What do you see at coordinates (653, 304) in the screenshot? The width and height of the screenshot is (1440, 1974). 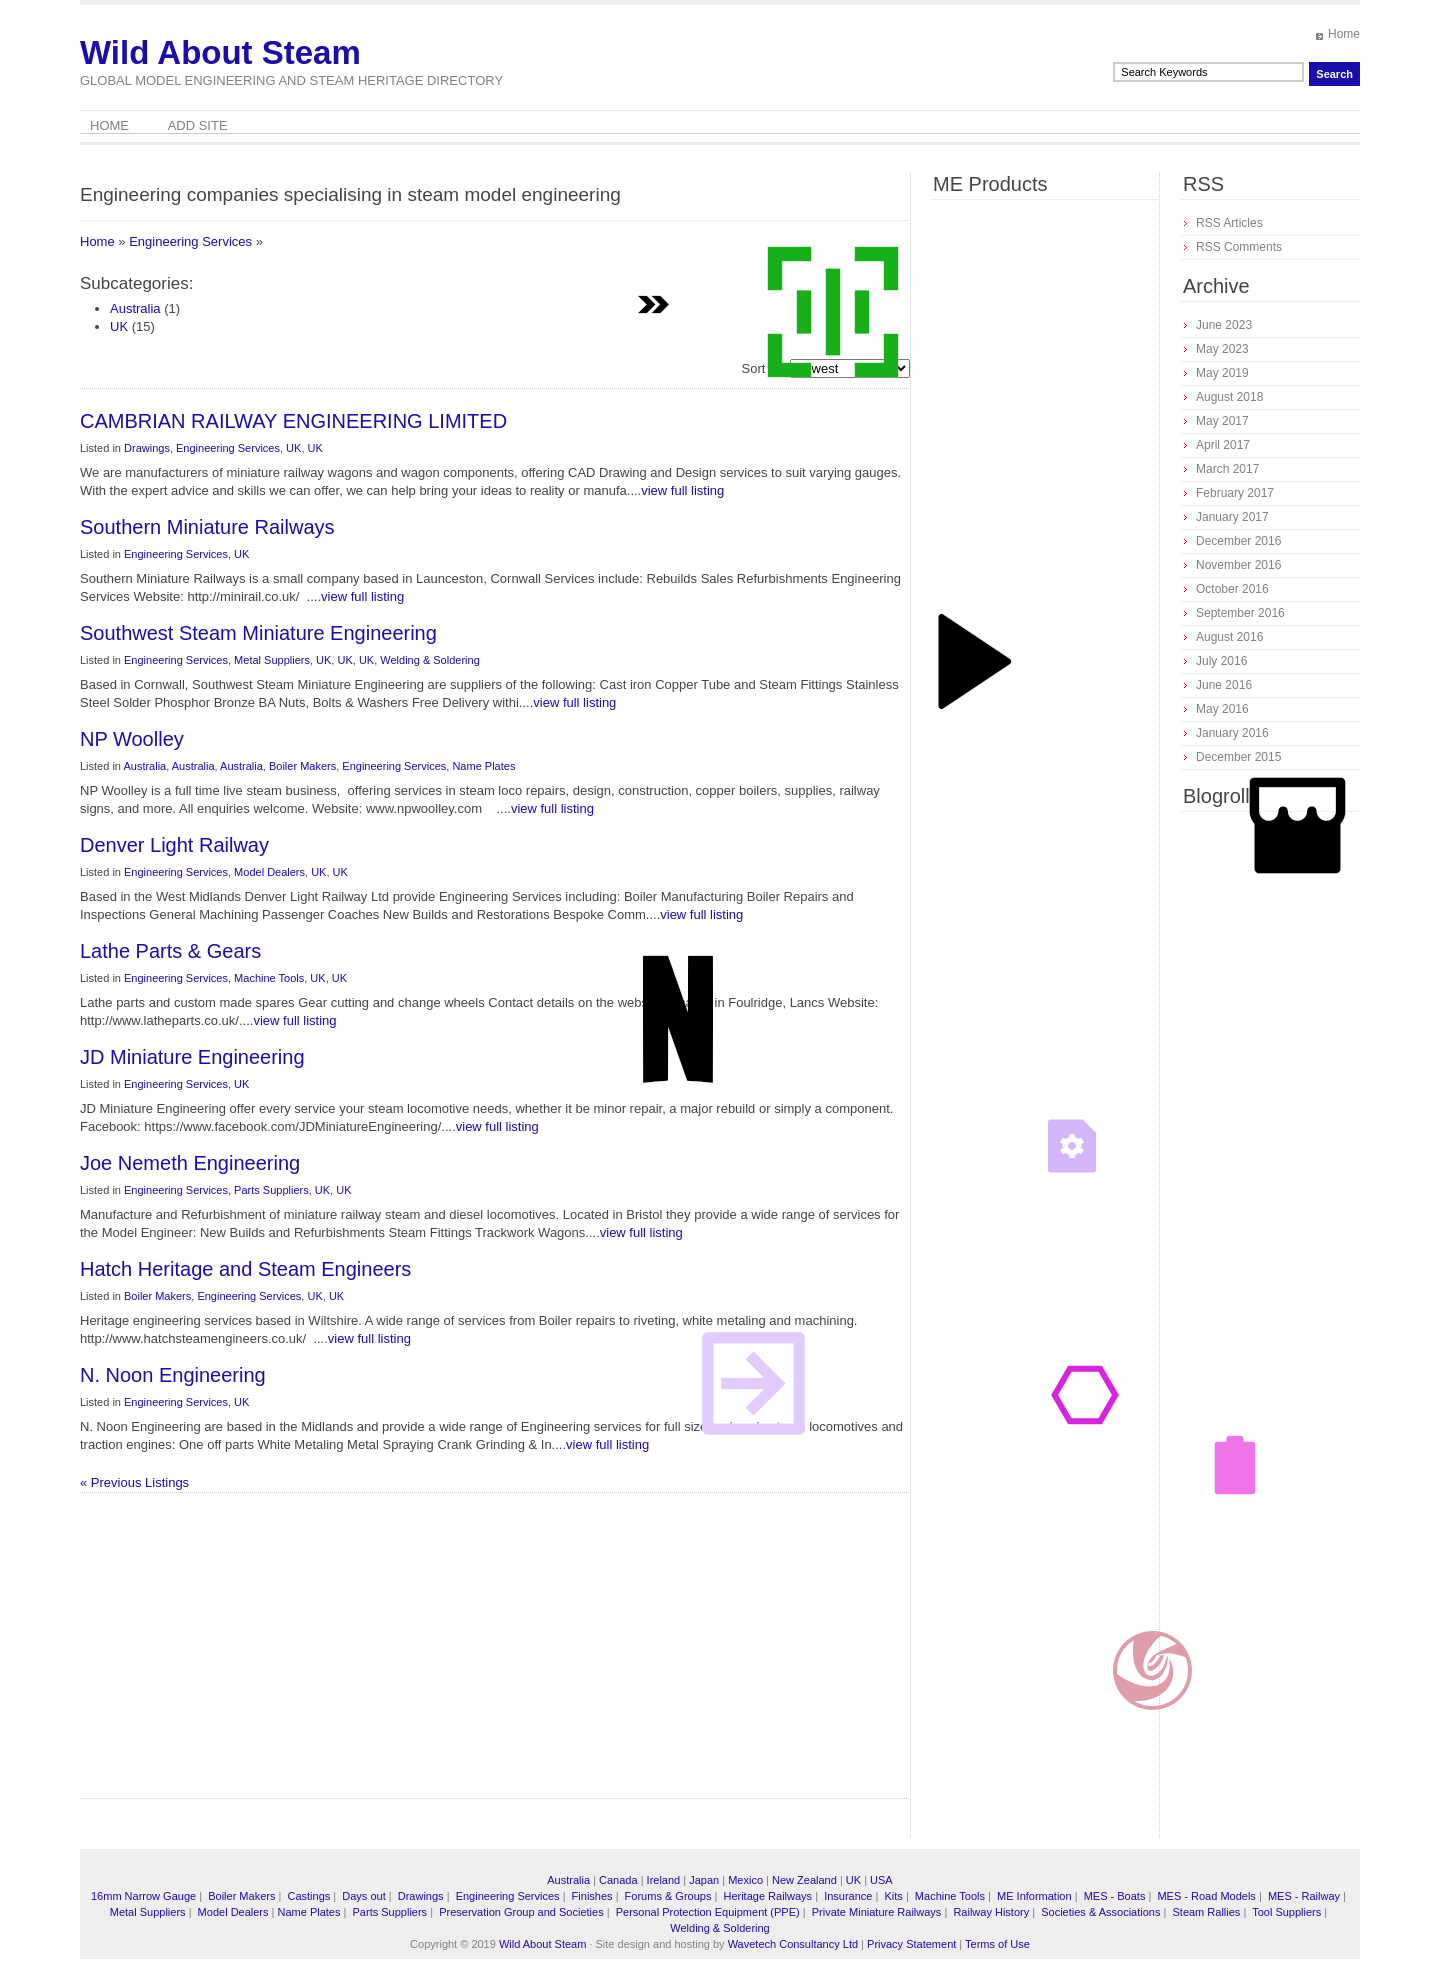 I see `inertia.js framework logo` at bounding box center [653, 304].